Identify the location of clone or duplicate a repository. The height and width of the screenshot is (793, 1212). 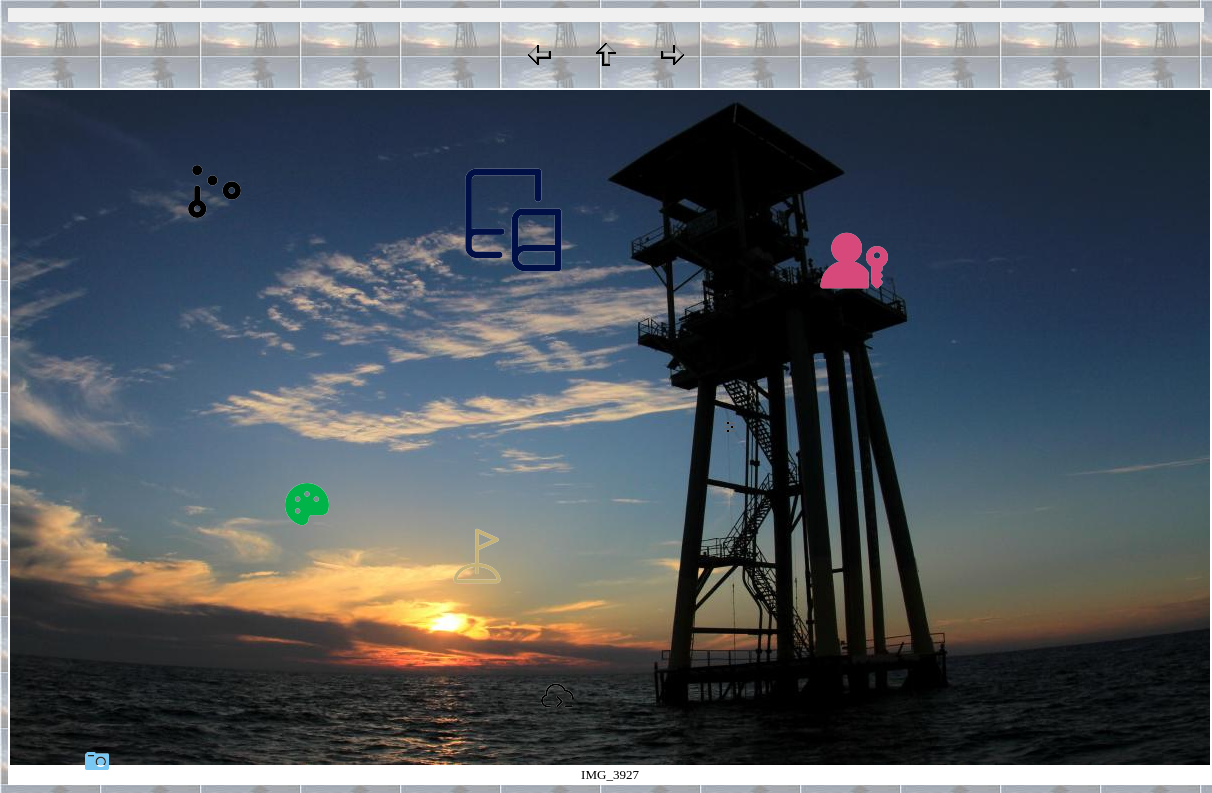
(510, 220).